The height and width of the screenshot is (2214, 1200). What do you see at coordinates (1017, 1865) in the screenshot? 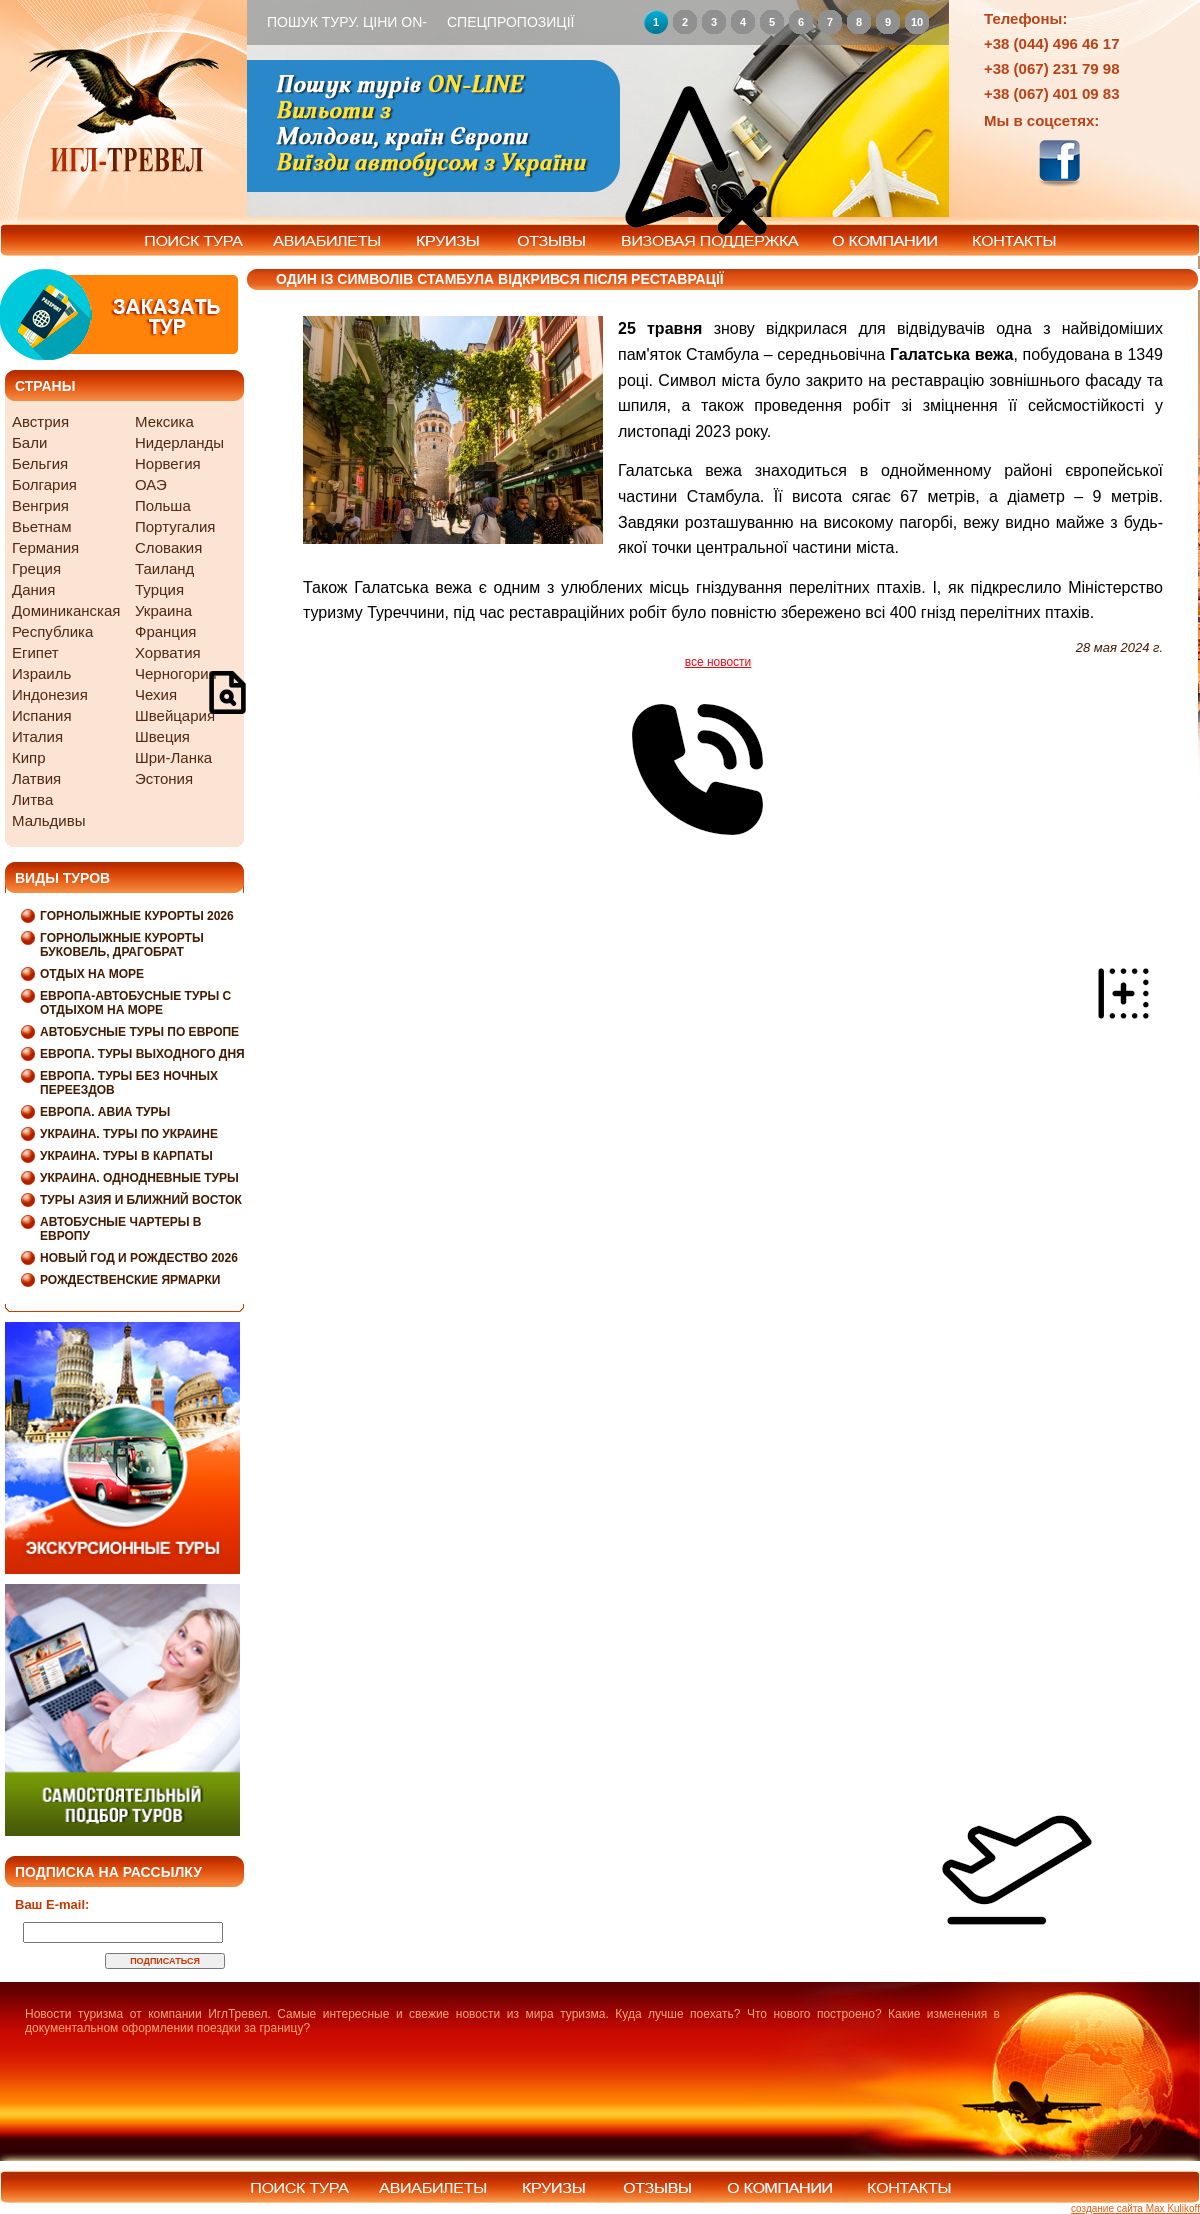
I see `flight departure status` at bounding box center [1017, 1865].